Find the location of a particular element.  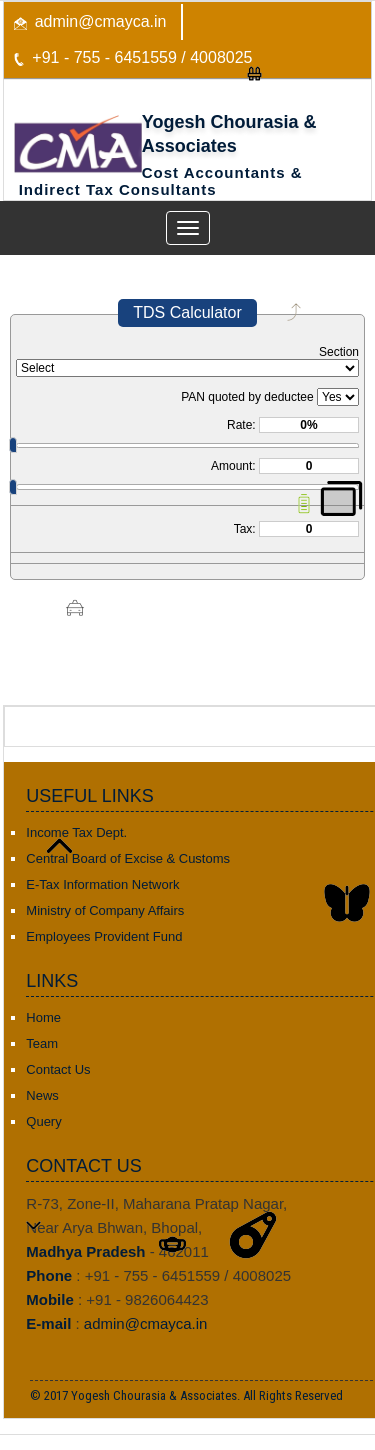

indicates full battery charge is located at coordinates (304, 504).